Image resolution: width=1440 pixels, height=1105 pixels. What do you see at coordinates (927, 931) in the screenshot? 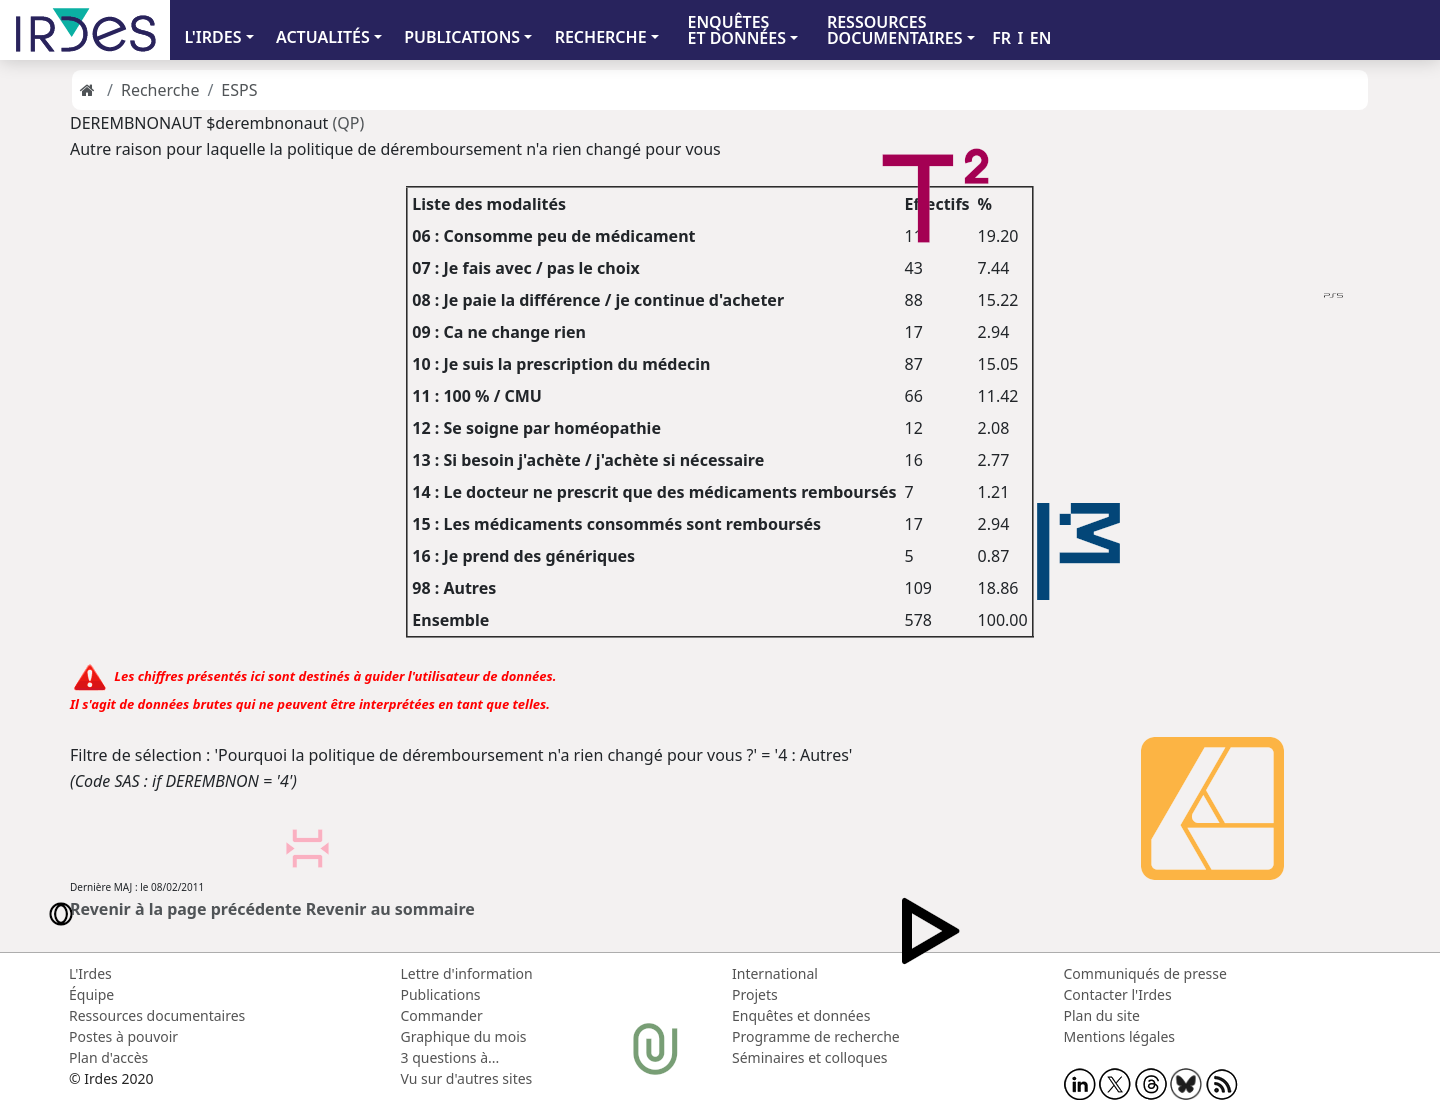
I see `play media or video content` at bounding box center [927, 931].